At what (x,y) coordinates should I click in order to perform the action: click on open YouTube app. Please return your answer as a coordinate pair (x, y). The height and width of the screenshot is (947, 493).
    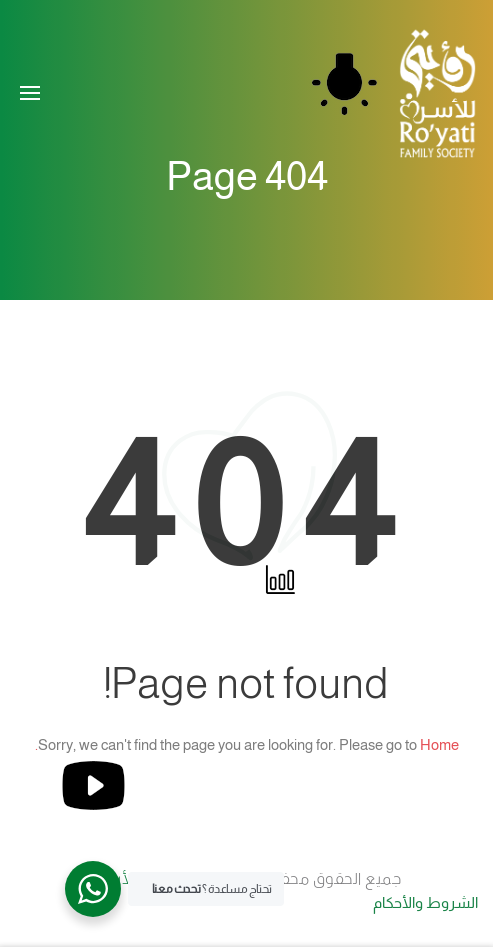
    Looking at the image, I should click on (93, 785).